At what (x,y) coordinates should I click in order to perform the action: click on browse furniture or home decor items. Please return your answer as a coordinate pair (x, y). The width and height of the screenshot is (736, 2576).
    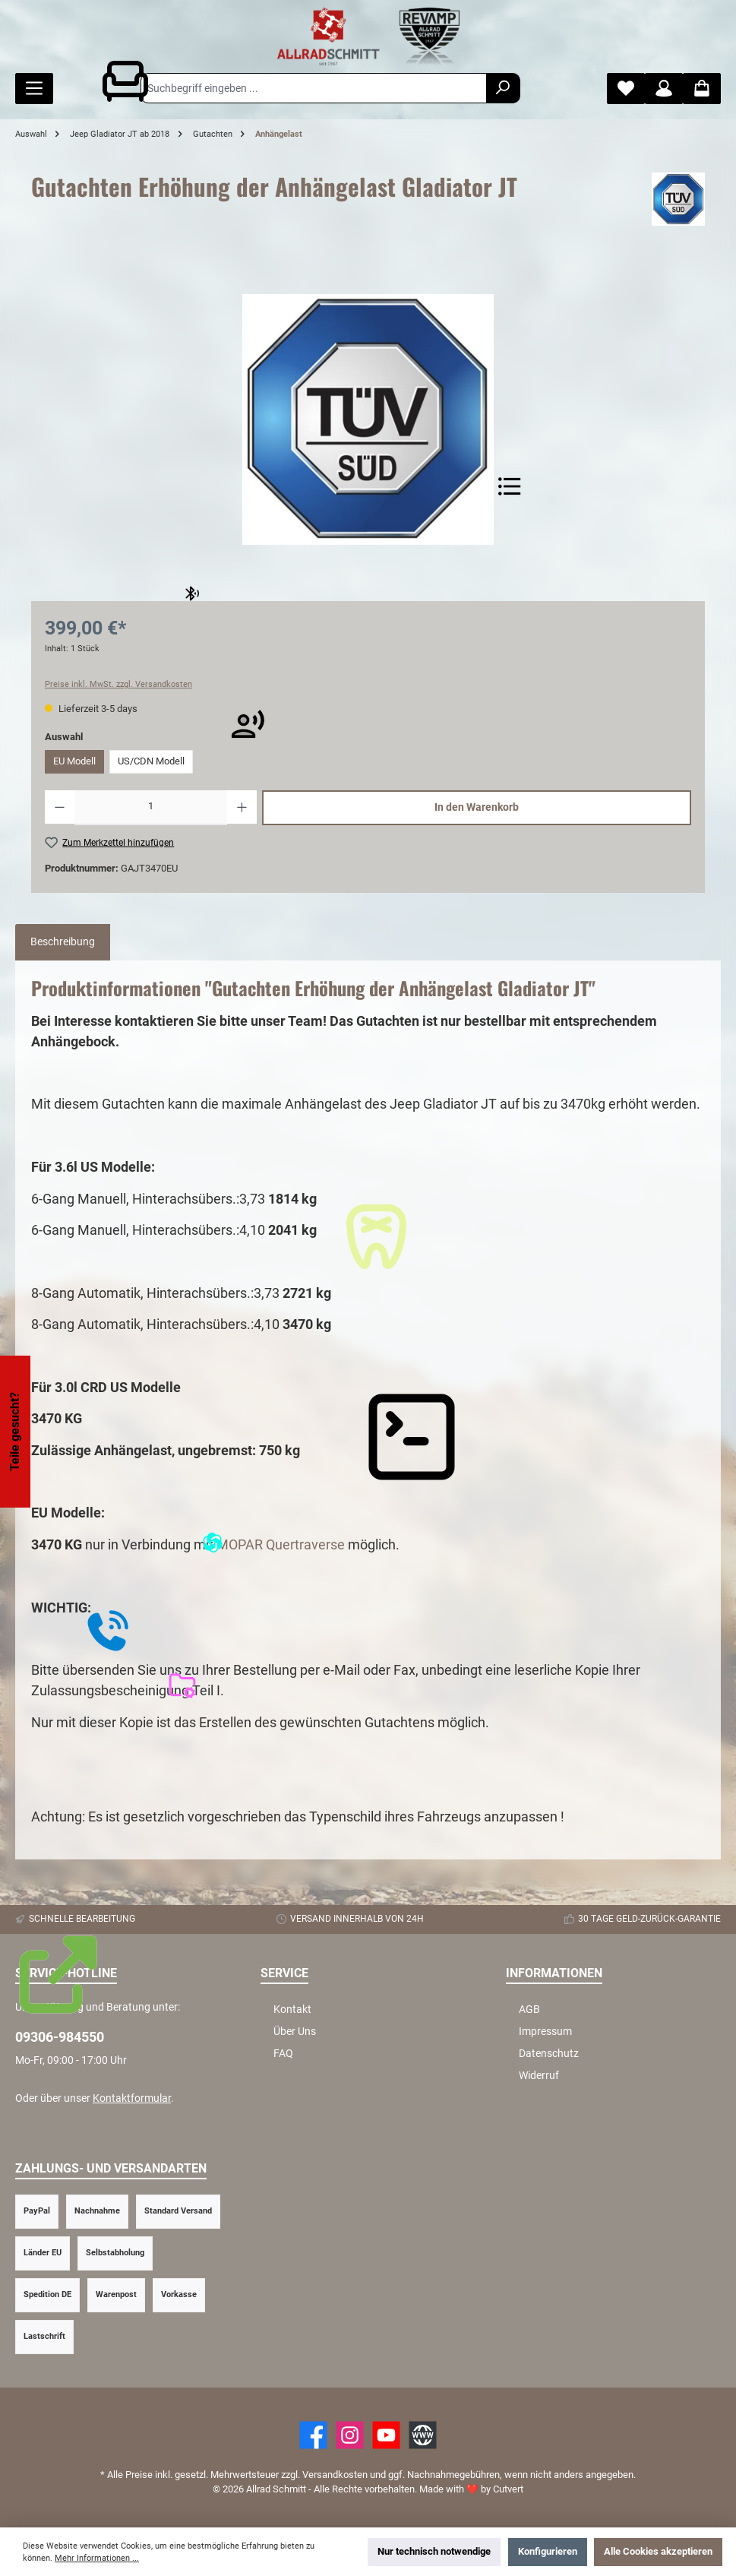
    Looking at the image, I should click on (125, 81).